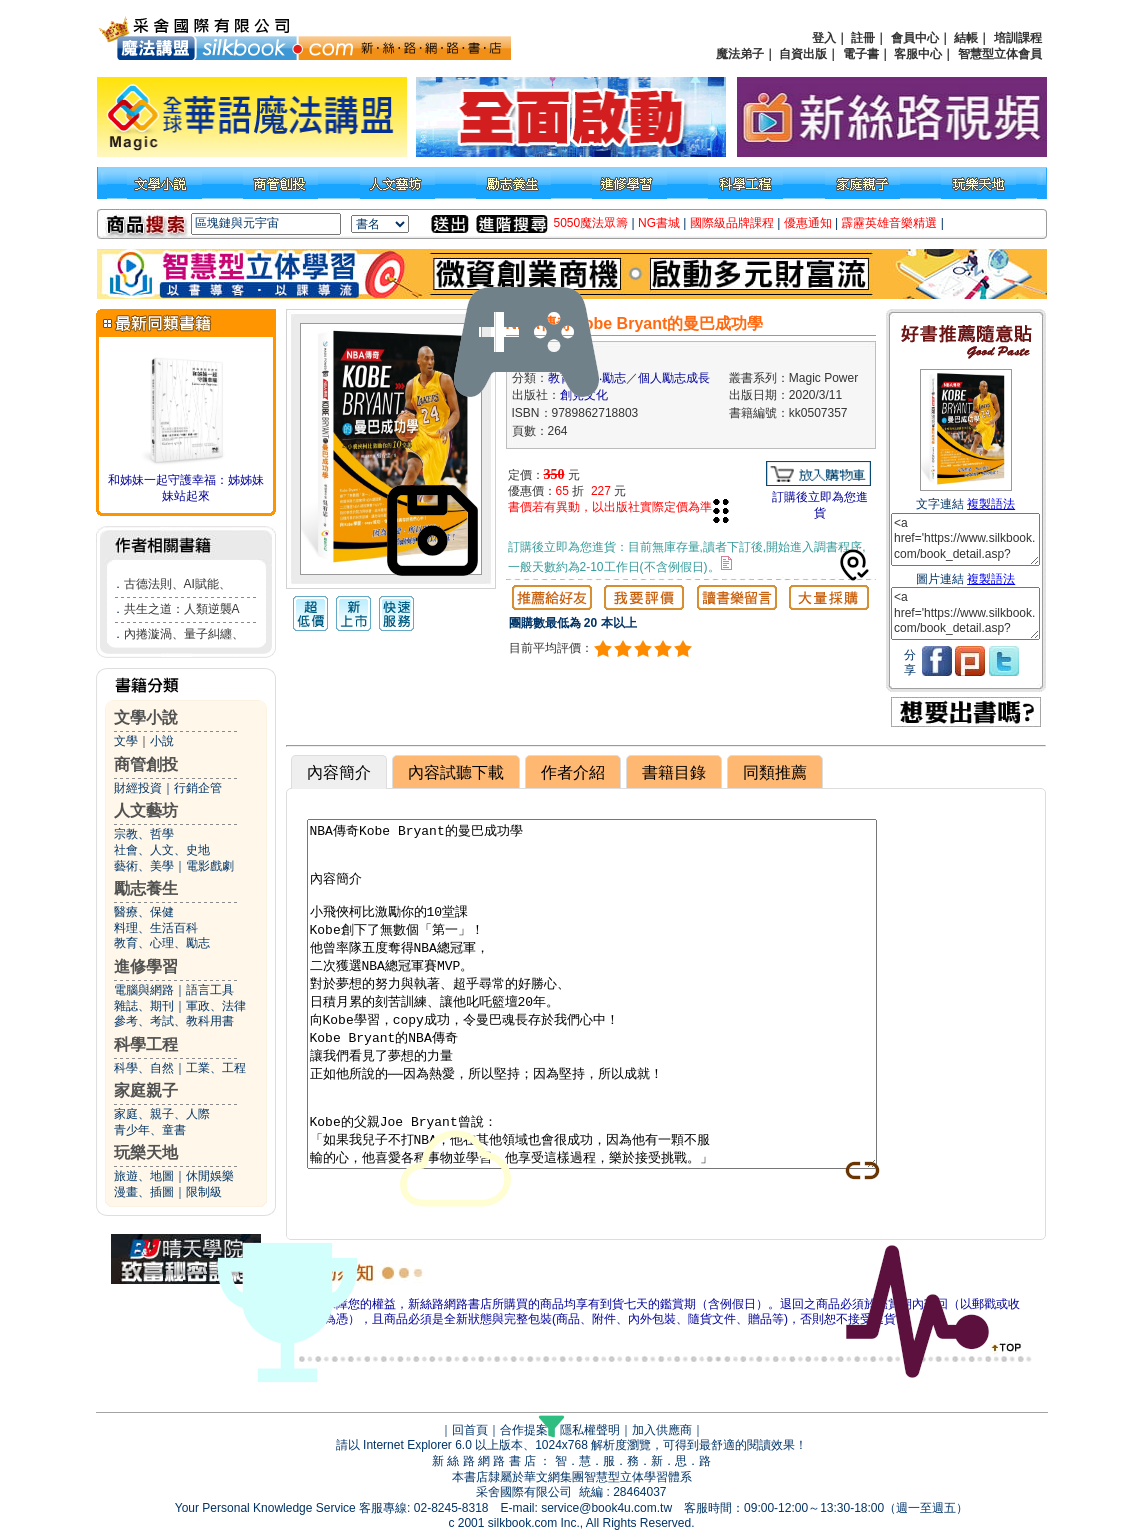 The image size is (1143, 1540). I want to click on view activity or health metrics, so click(917, 1311).